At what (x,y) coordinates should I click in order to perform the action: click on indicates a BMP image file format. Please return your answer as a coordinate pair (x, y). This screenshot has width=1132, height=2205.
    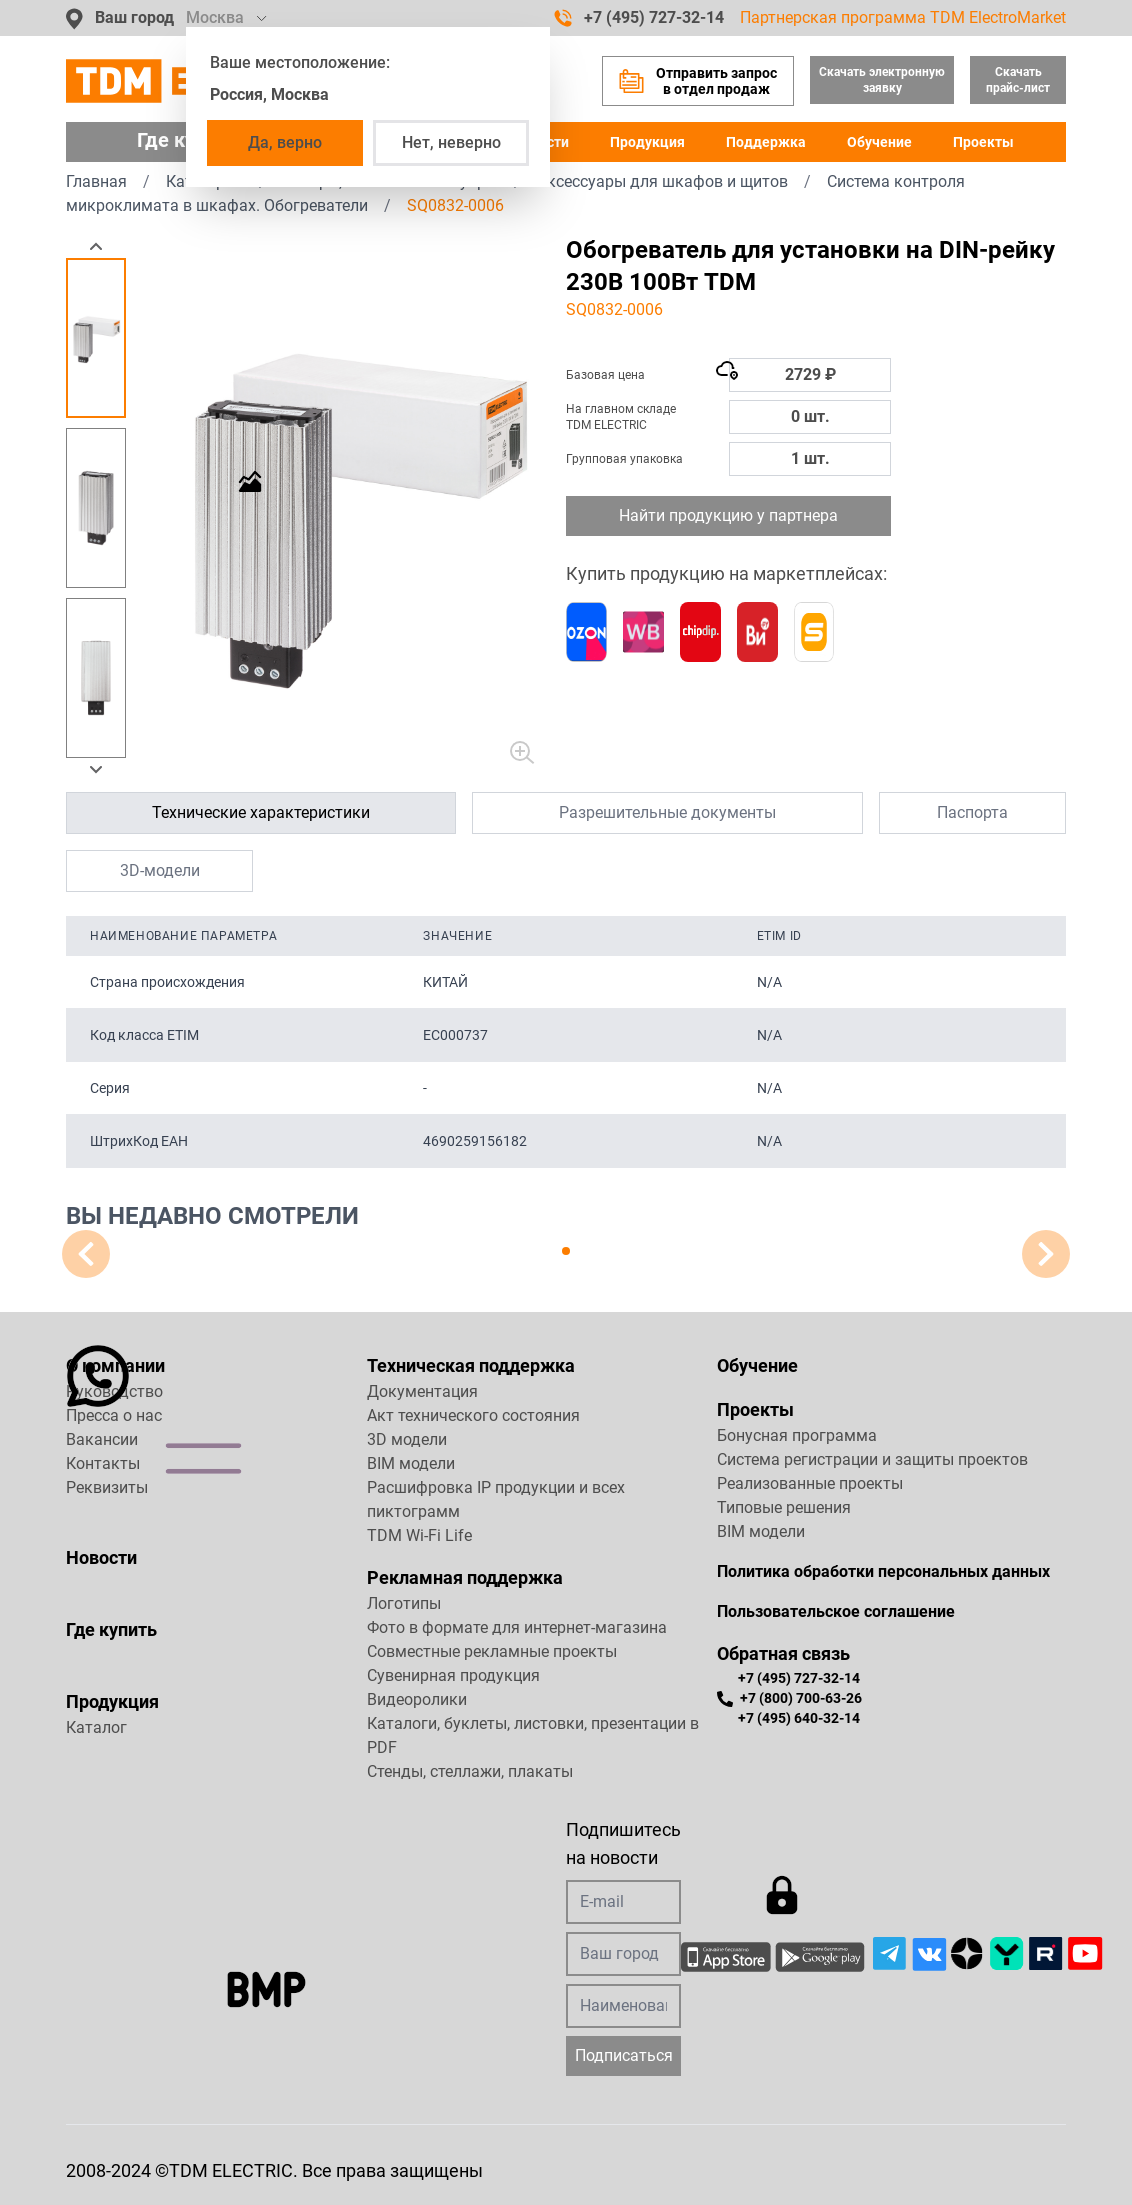
    Looking at the image, I should click on (266, 1989).